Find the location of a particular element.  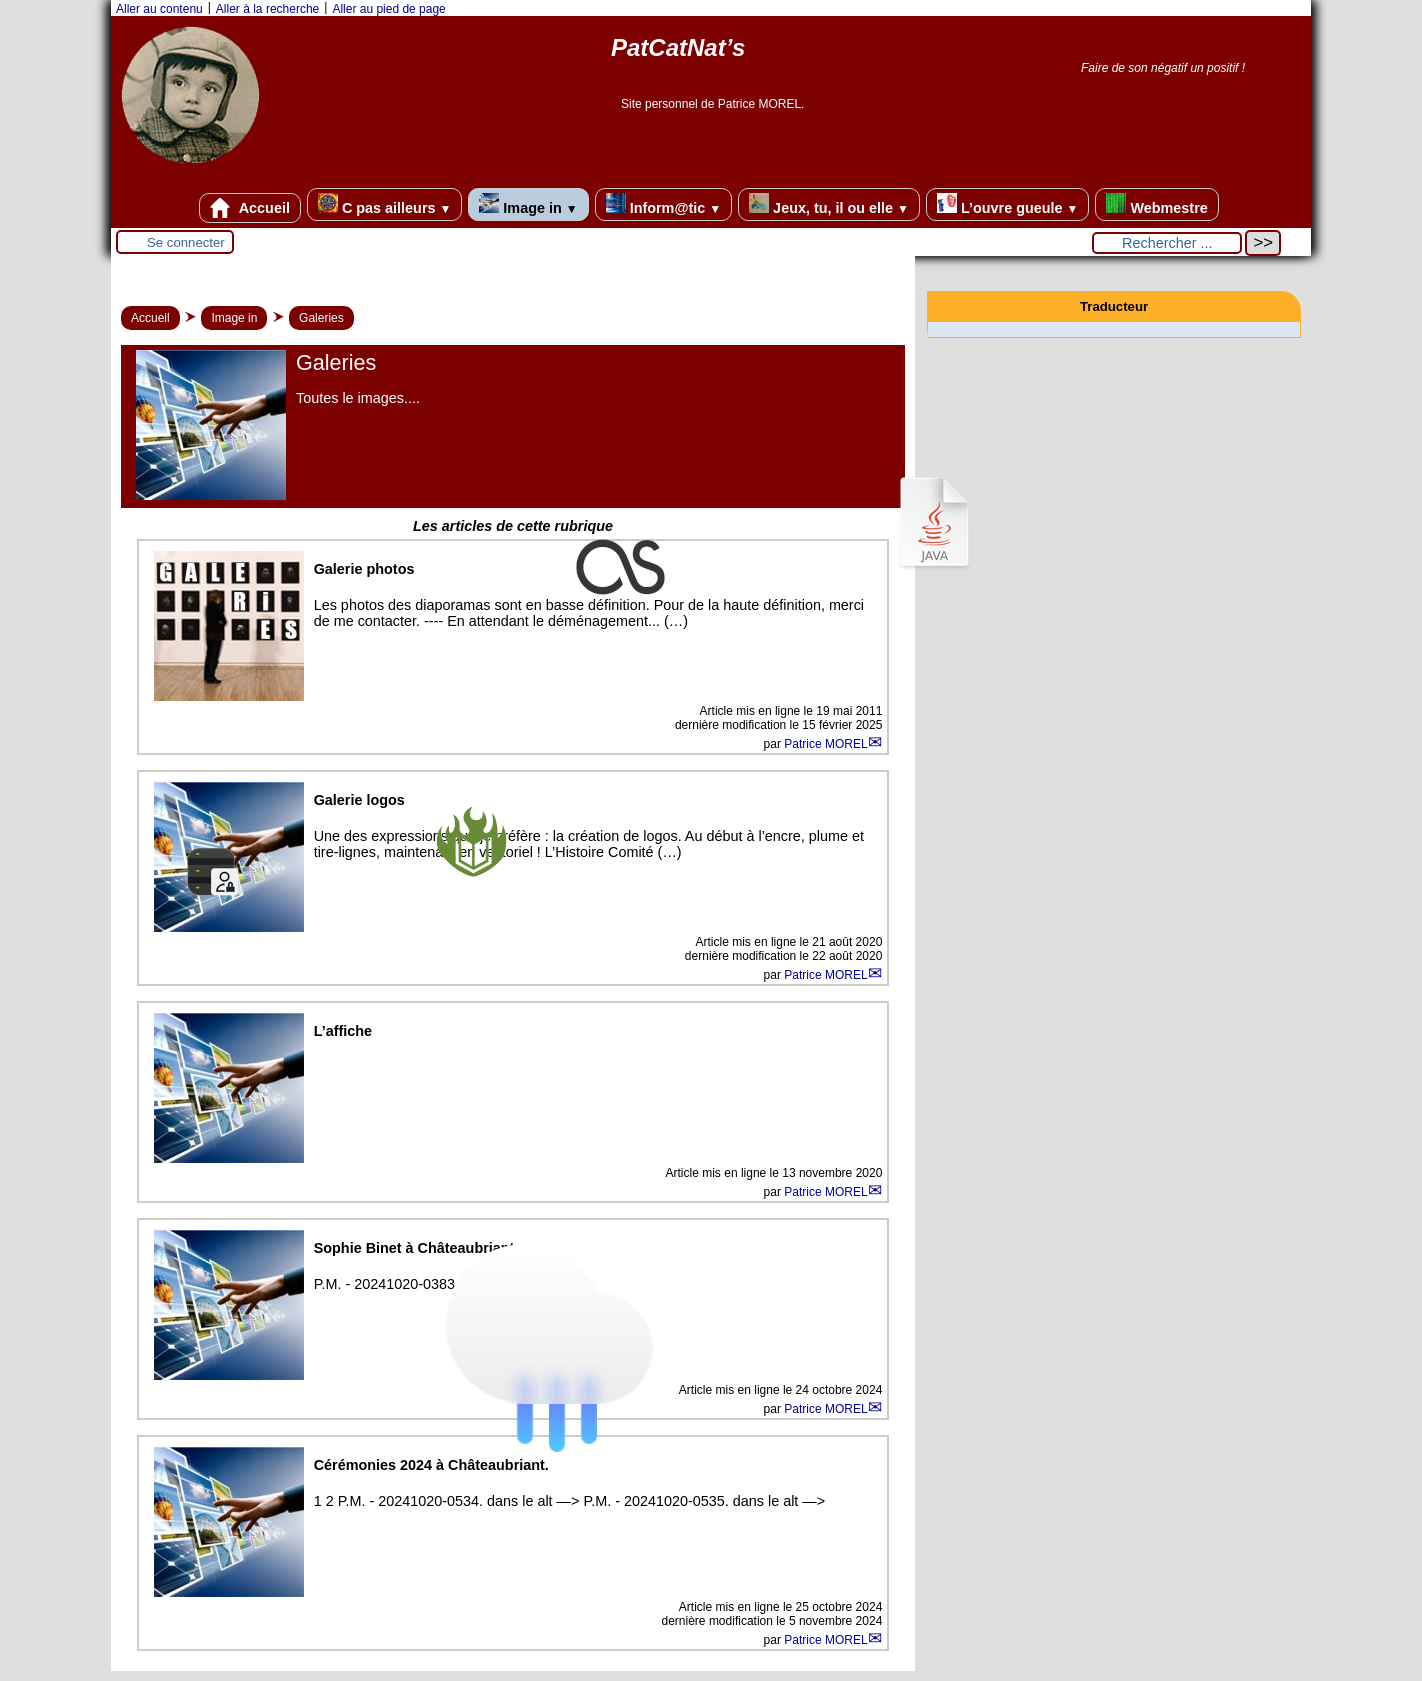

configure NIS (network information service) server settings is located at coordinates (211, 872).